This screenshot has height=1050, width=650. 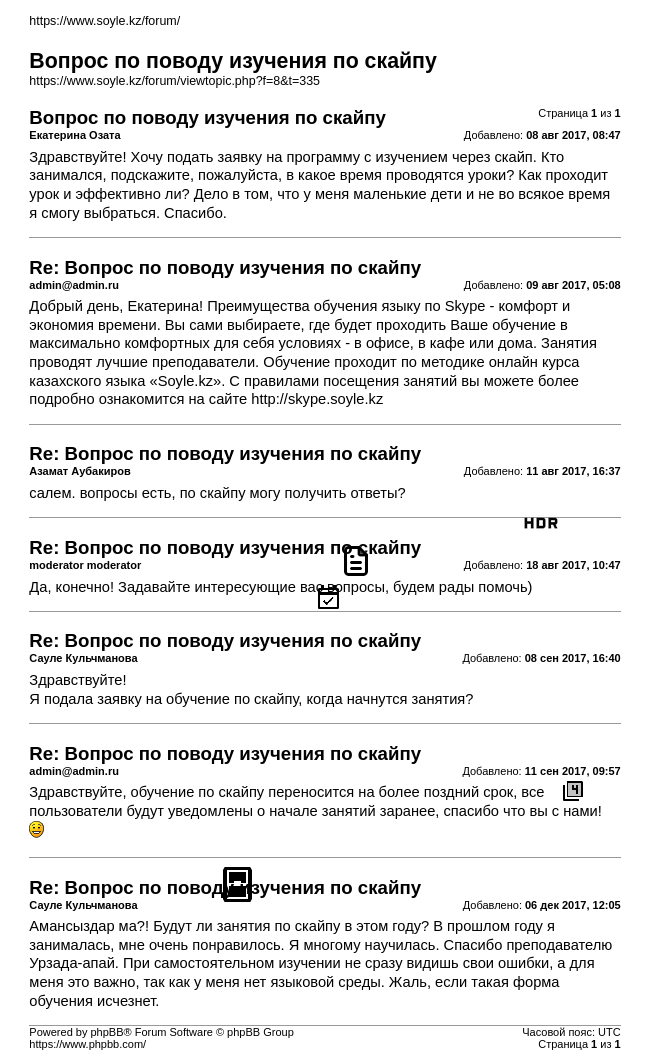 I want to click on select 4 images or items, so click(x=573, y=791).